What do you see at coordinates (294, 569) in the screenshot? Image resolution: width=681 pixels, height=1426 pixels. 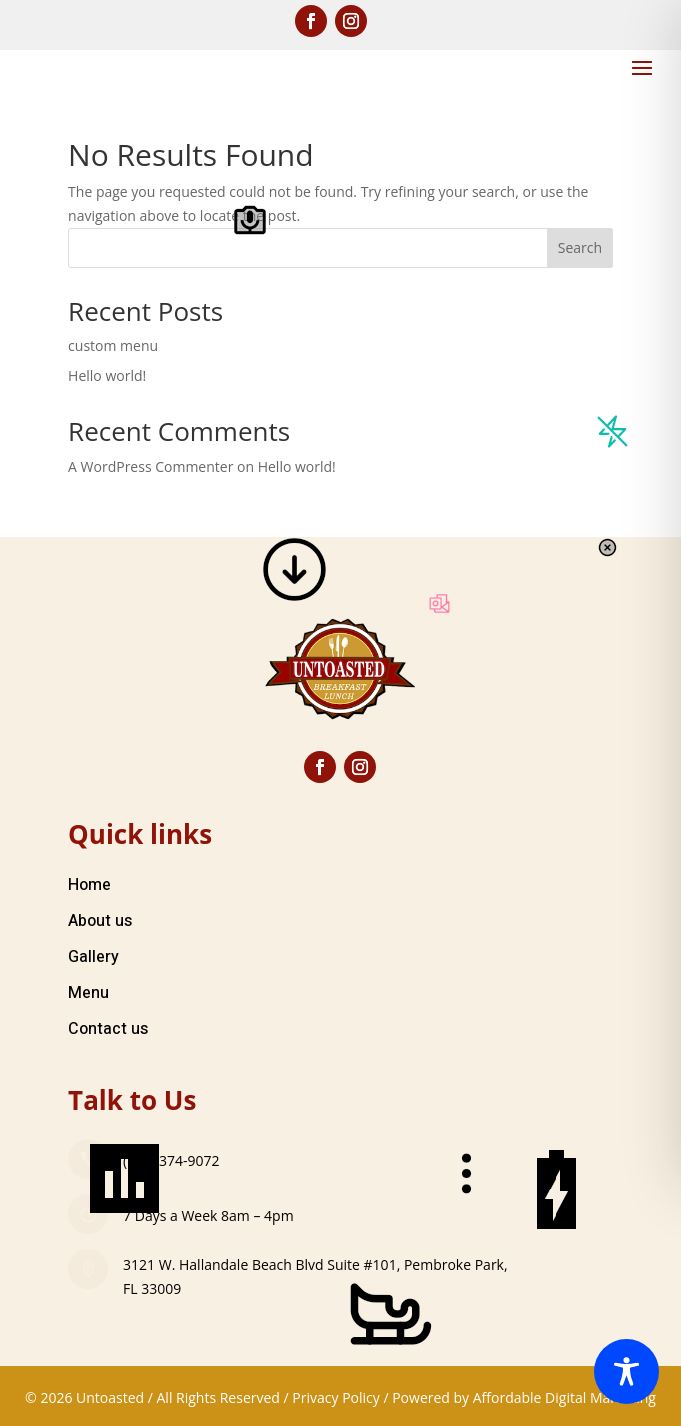 I see `download file or content` at bounding box center [294, 569].